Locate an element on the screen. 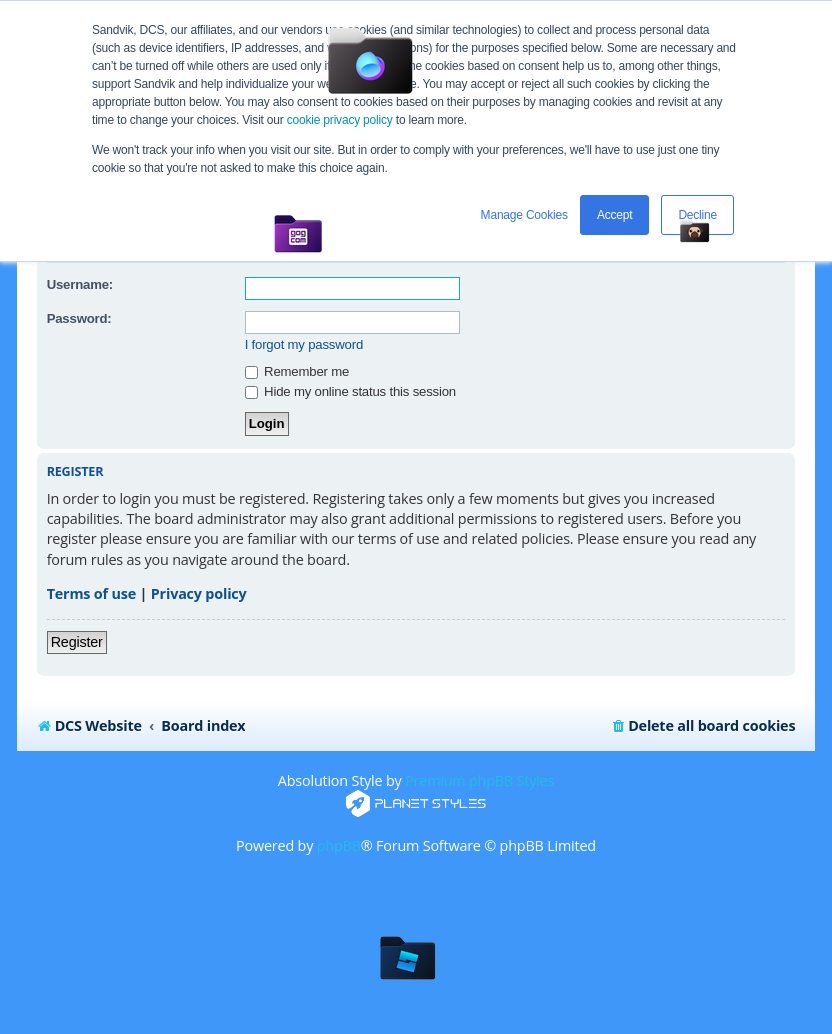 The width and height of the screenshot is (832, 1034). folder containing pug-related images or files is located at coordinates (694, 231).